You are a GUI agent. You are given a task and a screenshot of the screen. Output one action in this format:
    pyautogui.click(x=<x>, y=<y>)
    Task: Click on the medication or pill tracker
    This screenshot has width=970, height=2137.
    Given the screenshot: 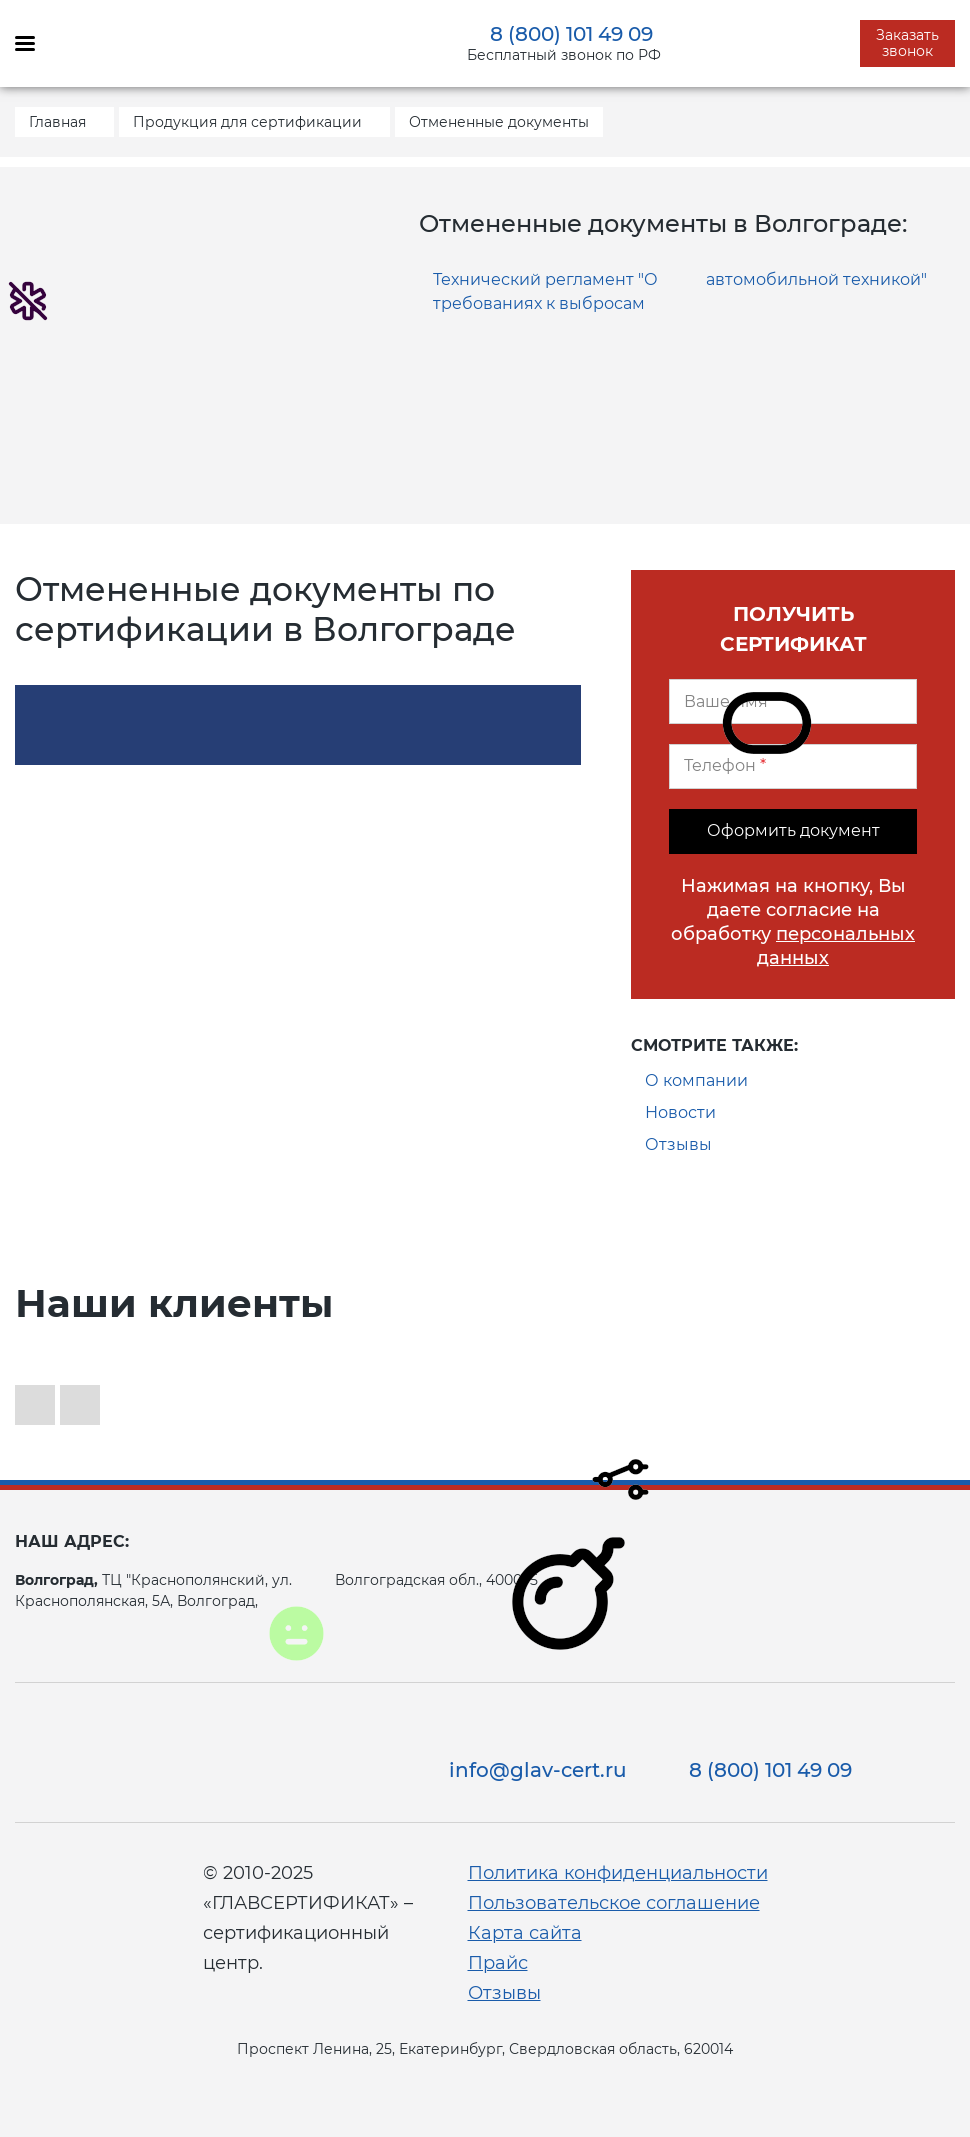 What is the action you would take?
    pyautogui.click(x=767, y=723)
    